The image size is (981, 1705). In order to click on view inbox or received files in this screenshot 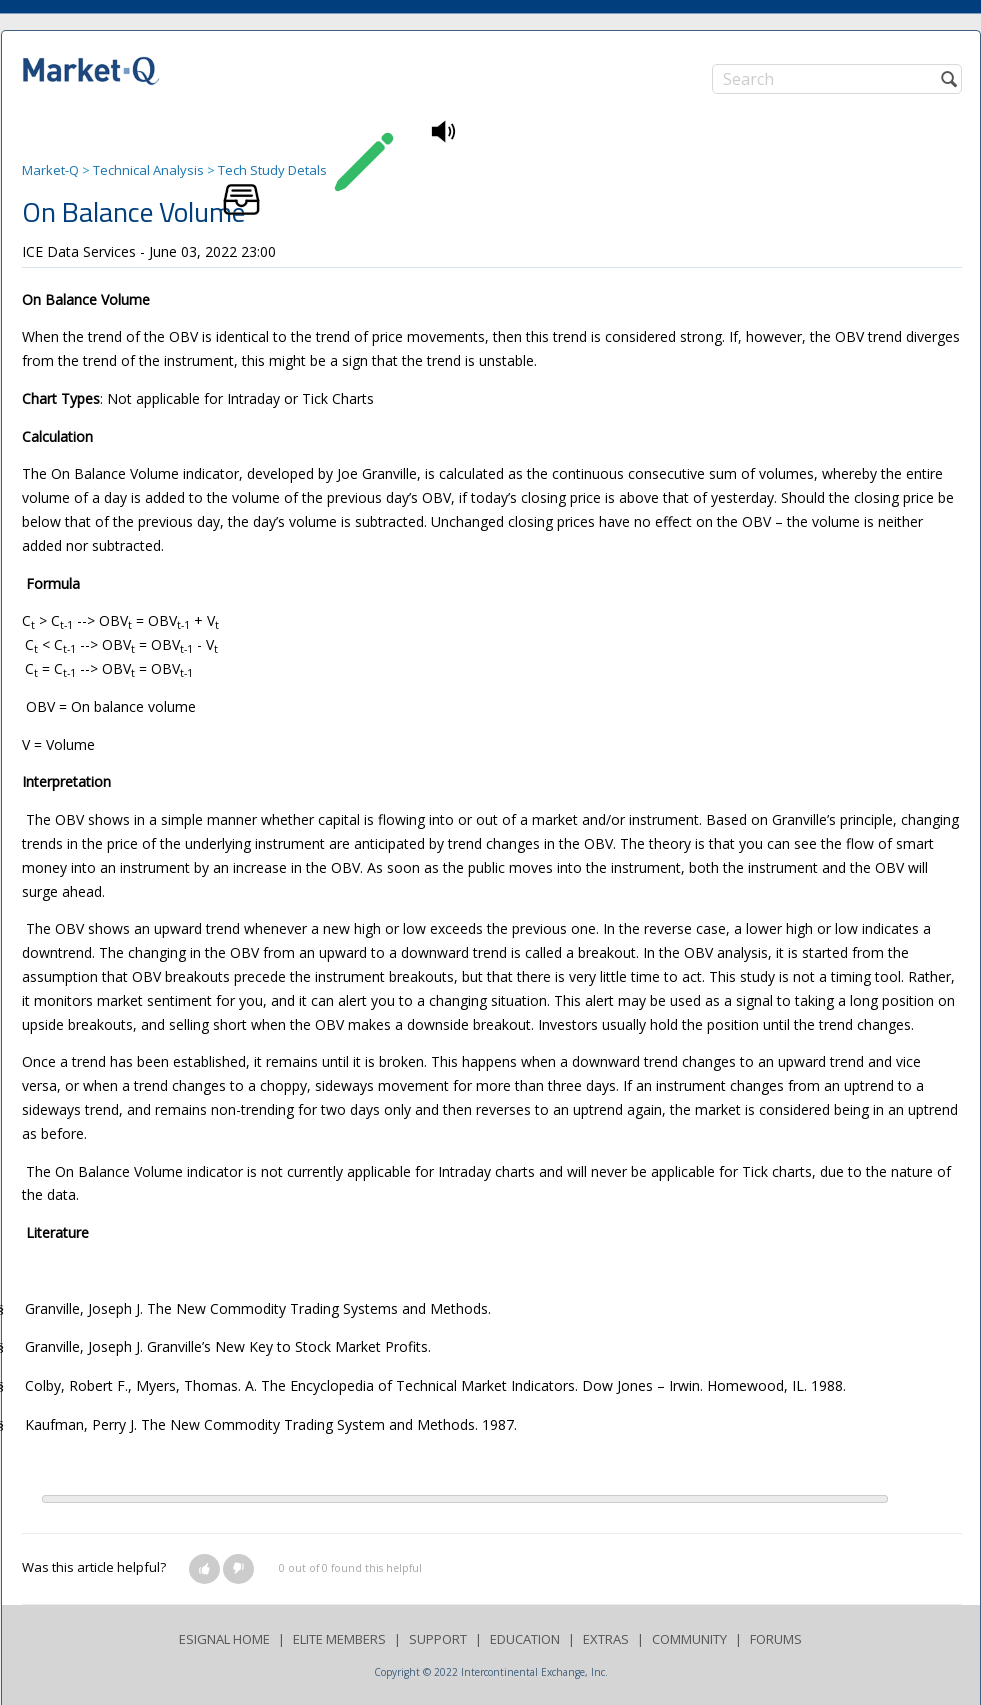, I will do `click(241, 199)`.